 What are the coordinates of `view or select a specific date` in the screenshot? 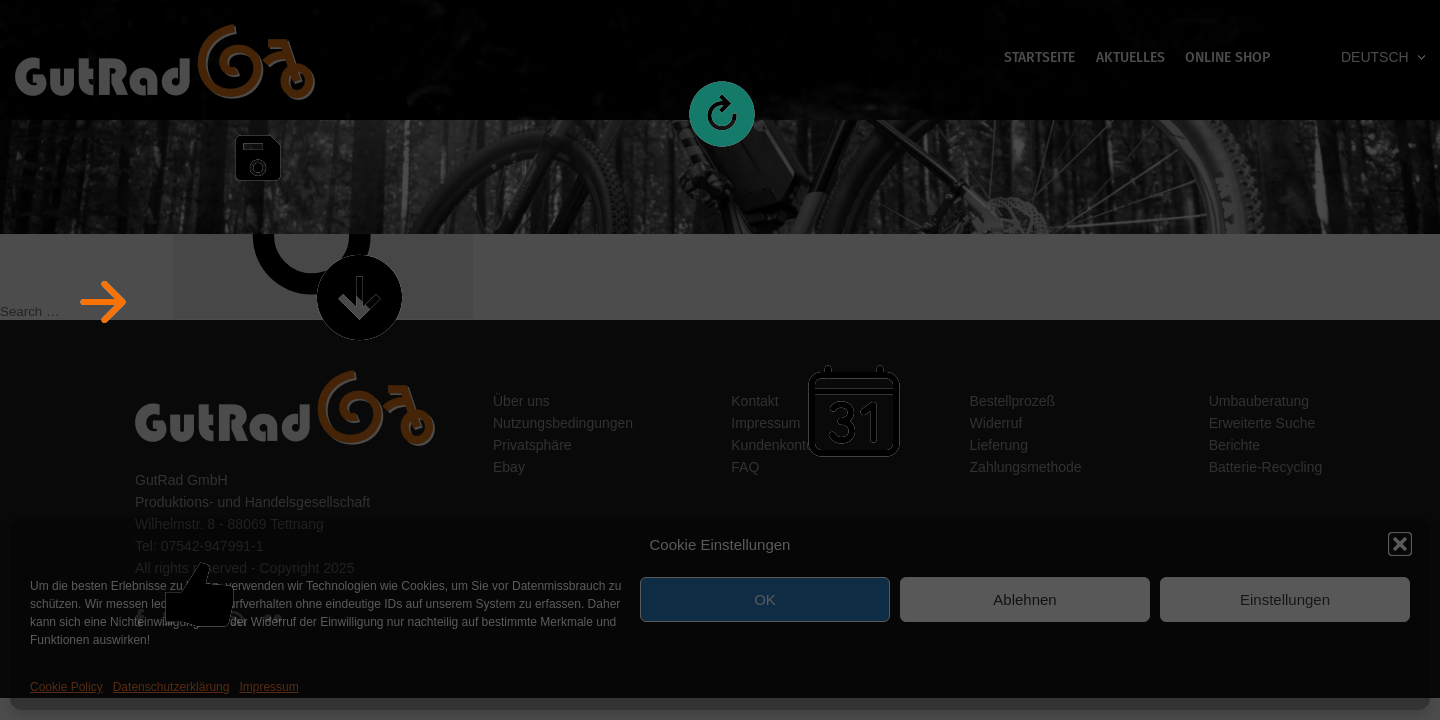 It's located at (854, 411).